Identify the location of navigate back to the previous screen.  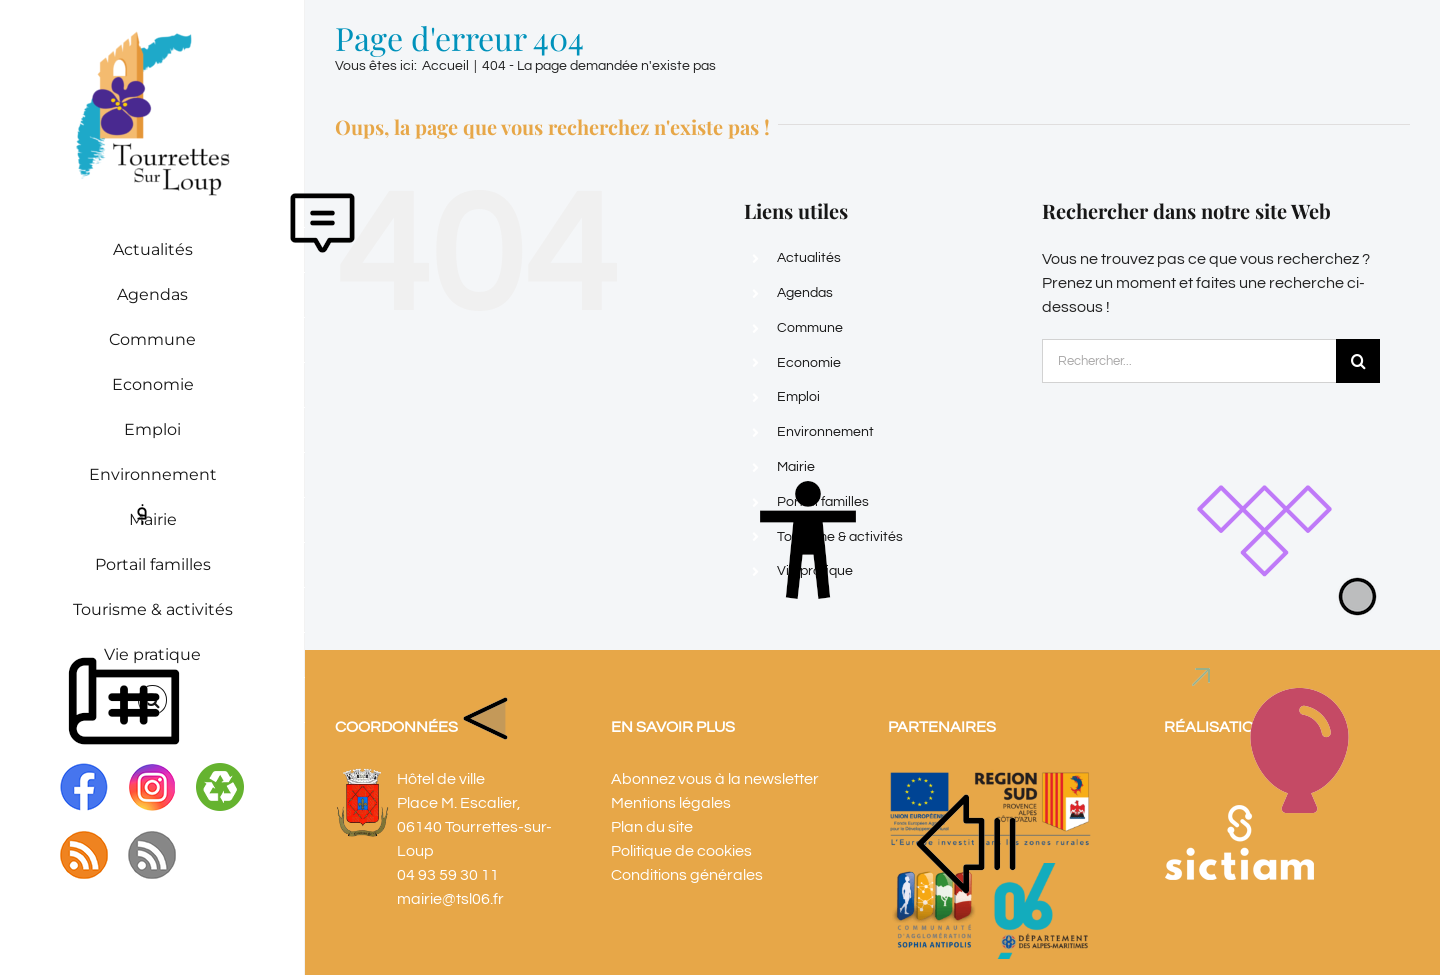
(486, 718).